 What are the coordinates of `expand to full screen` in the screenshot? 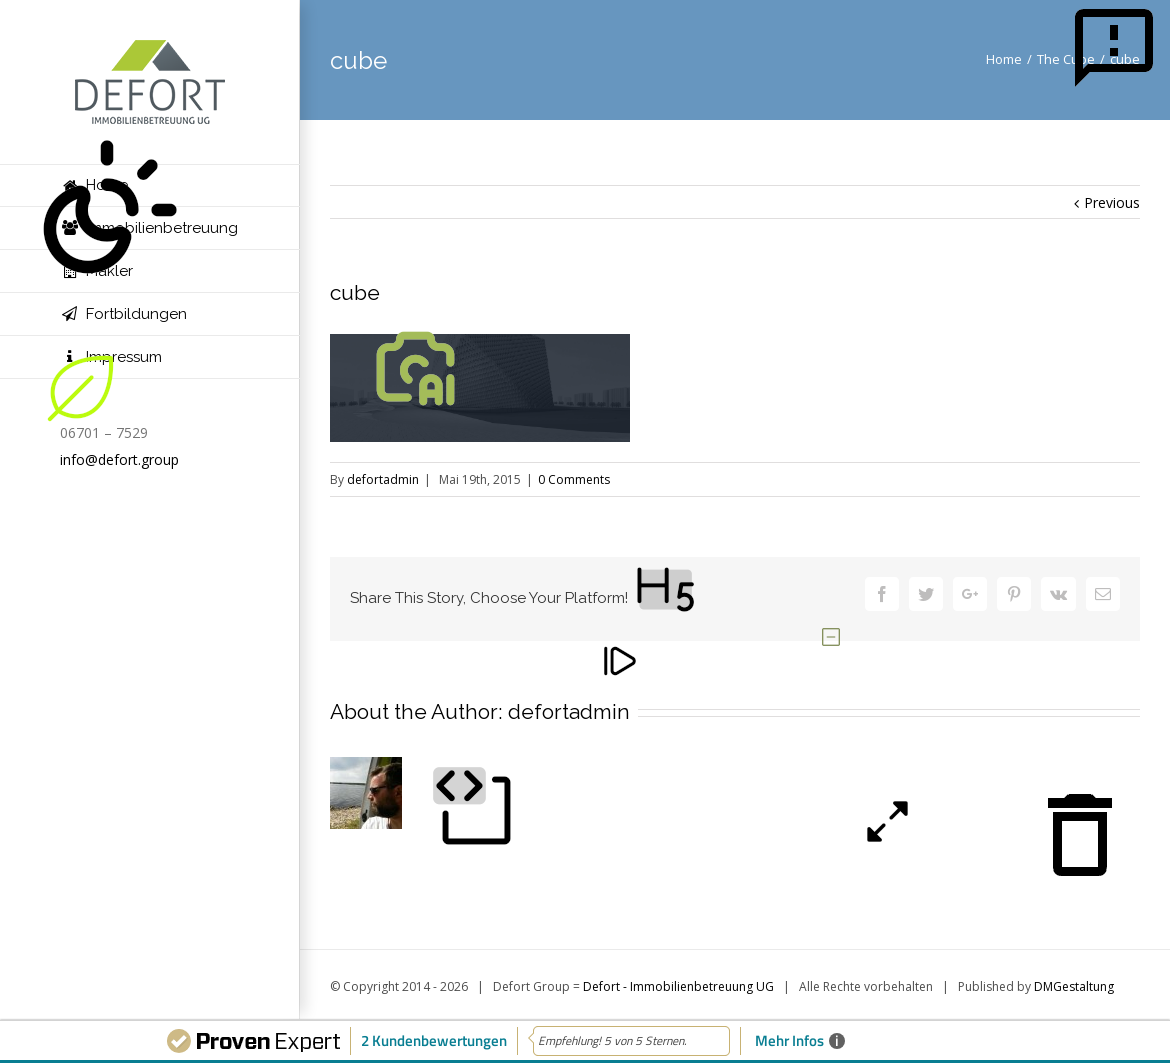 It's located at (887, 821).